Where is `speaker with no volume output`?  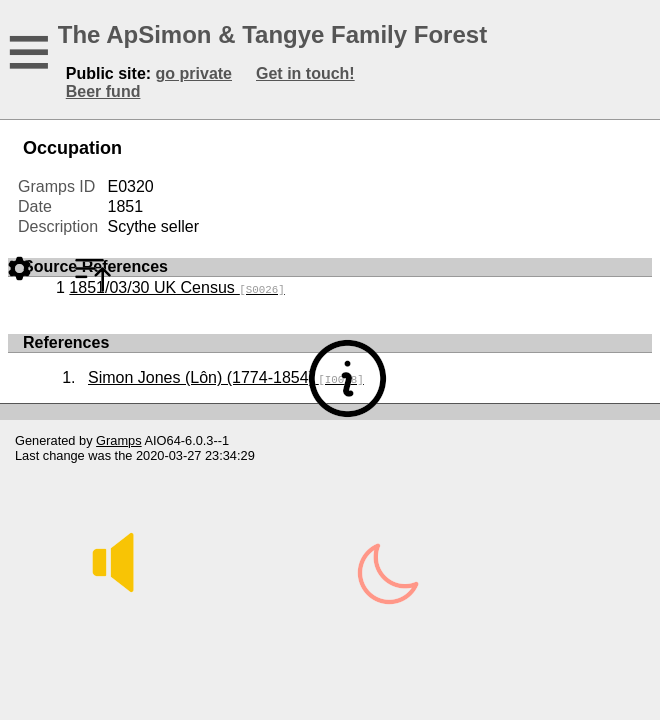 speaker with no volume output is located at coordinates (124, 562).